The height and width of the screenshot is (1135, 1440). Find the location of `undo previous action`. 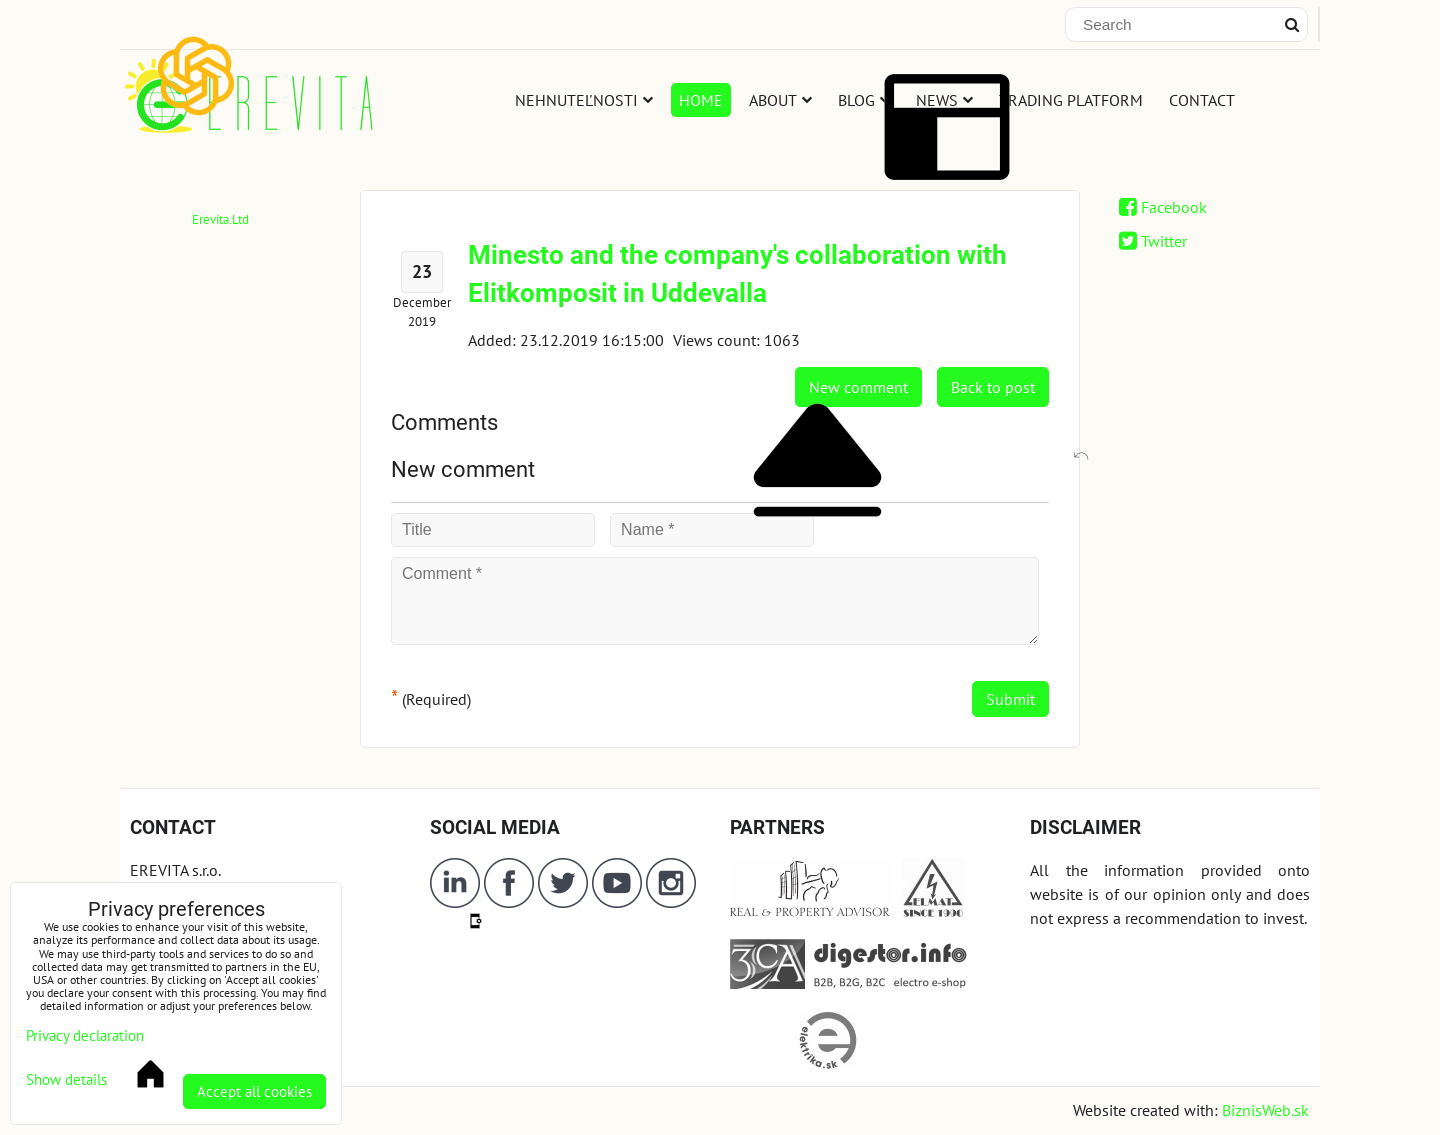

undo previous action is located at coordinates (1081, 455).